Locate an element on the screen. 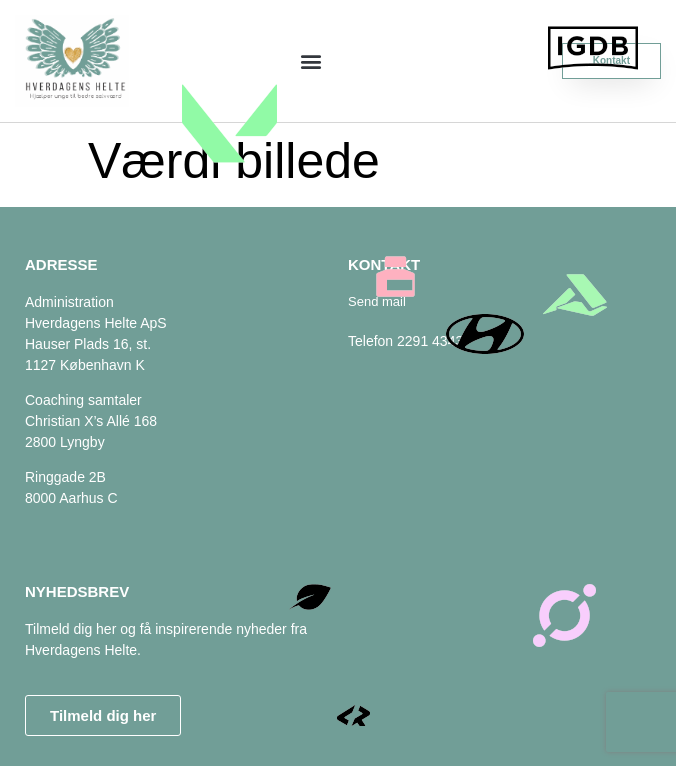  icon logo for the simple-icons project is located at coordinates (564, 615).